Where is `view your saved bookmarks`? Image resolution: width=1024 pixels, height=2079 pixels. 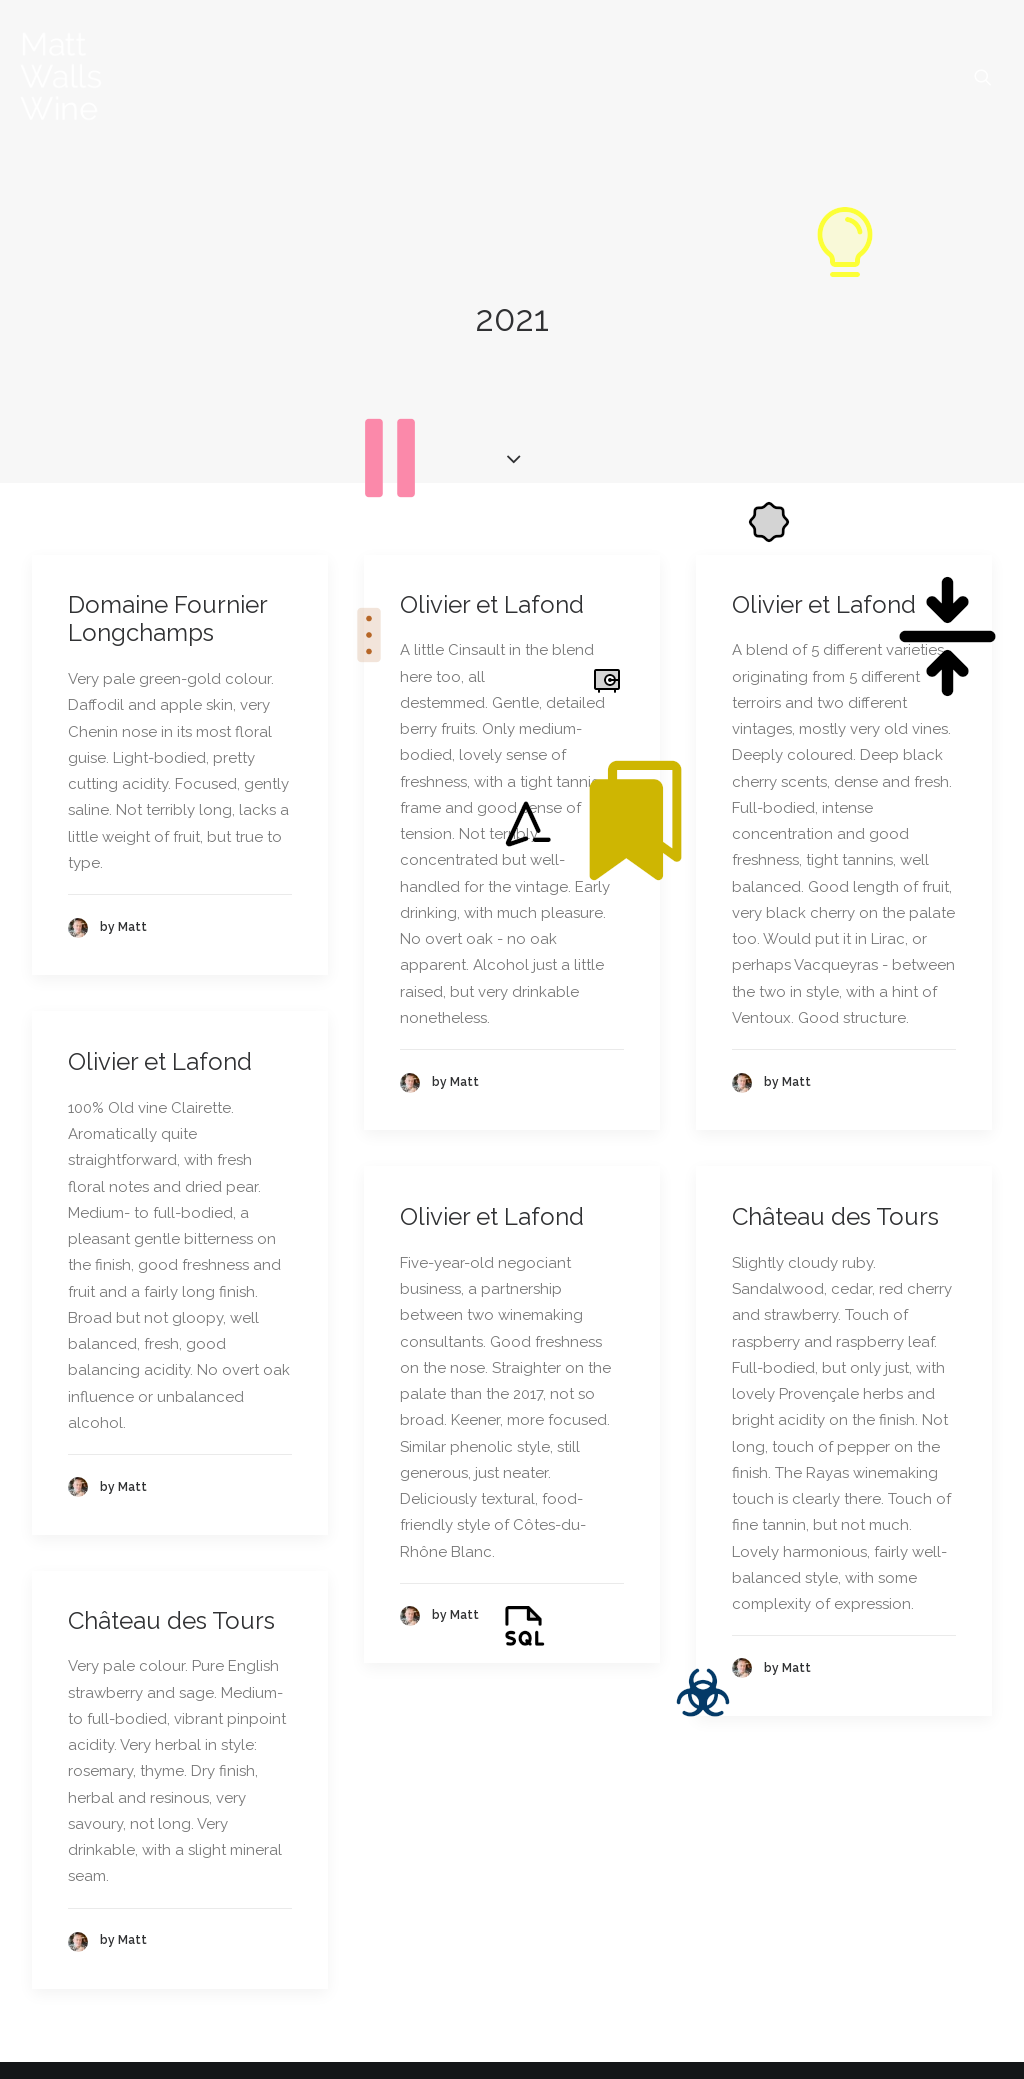 view your saved bookmarks is located at coordinates (635, 820).